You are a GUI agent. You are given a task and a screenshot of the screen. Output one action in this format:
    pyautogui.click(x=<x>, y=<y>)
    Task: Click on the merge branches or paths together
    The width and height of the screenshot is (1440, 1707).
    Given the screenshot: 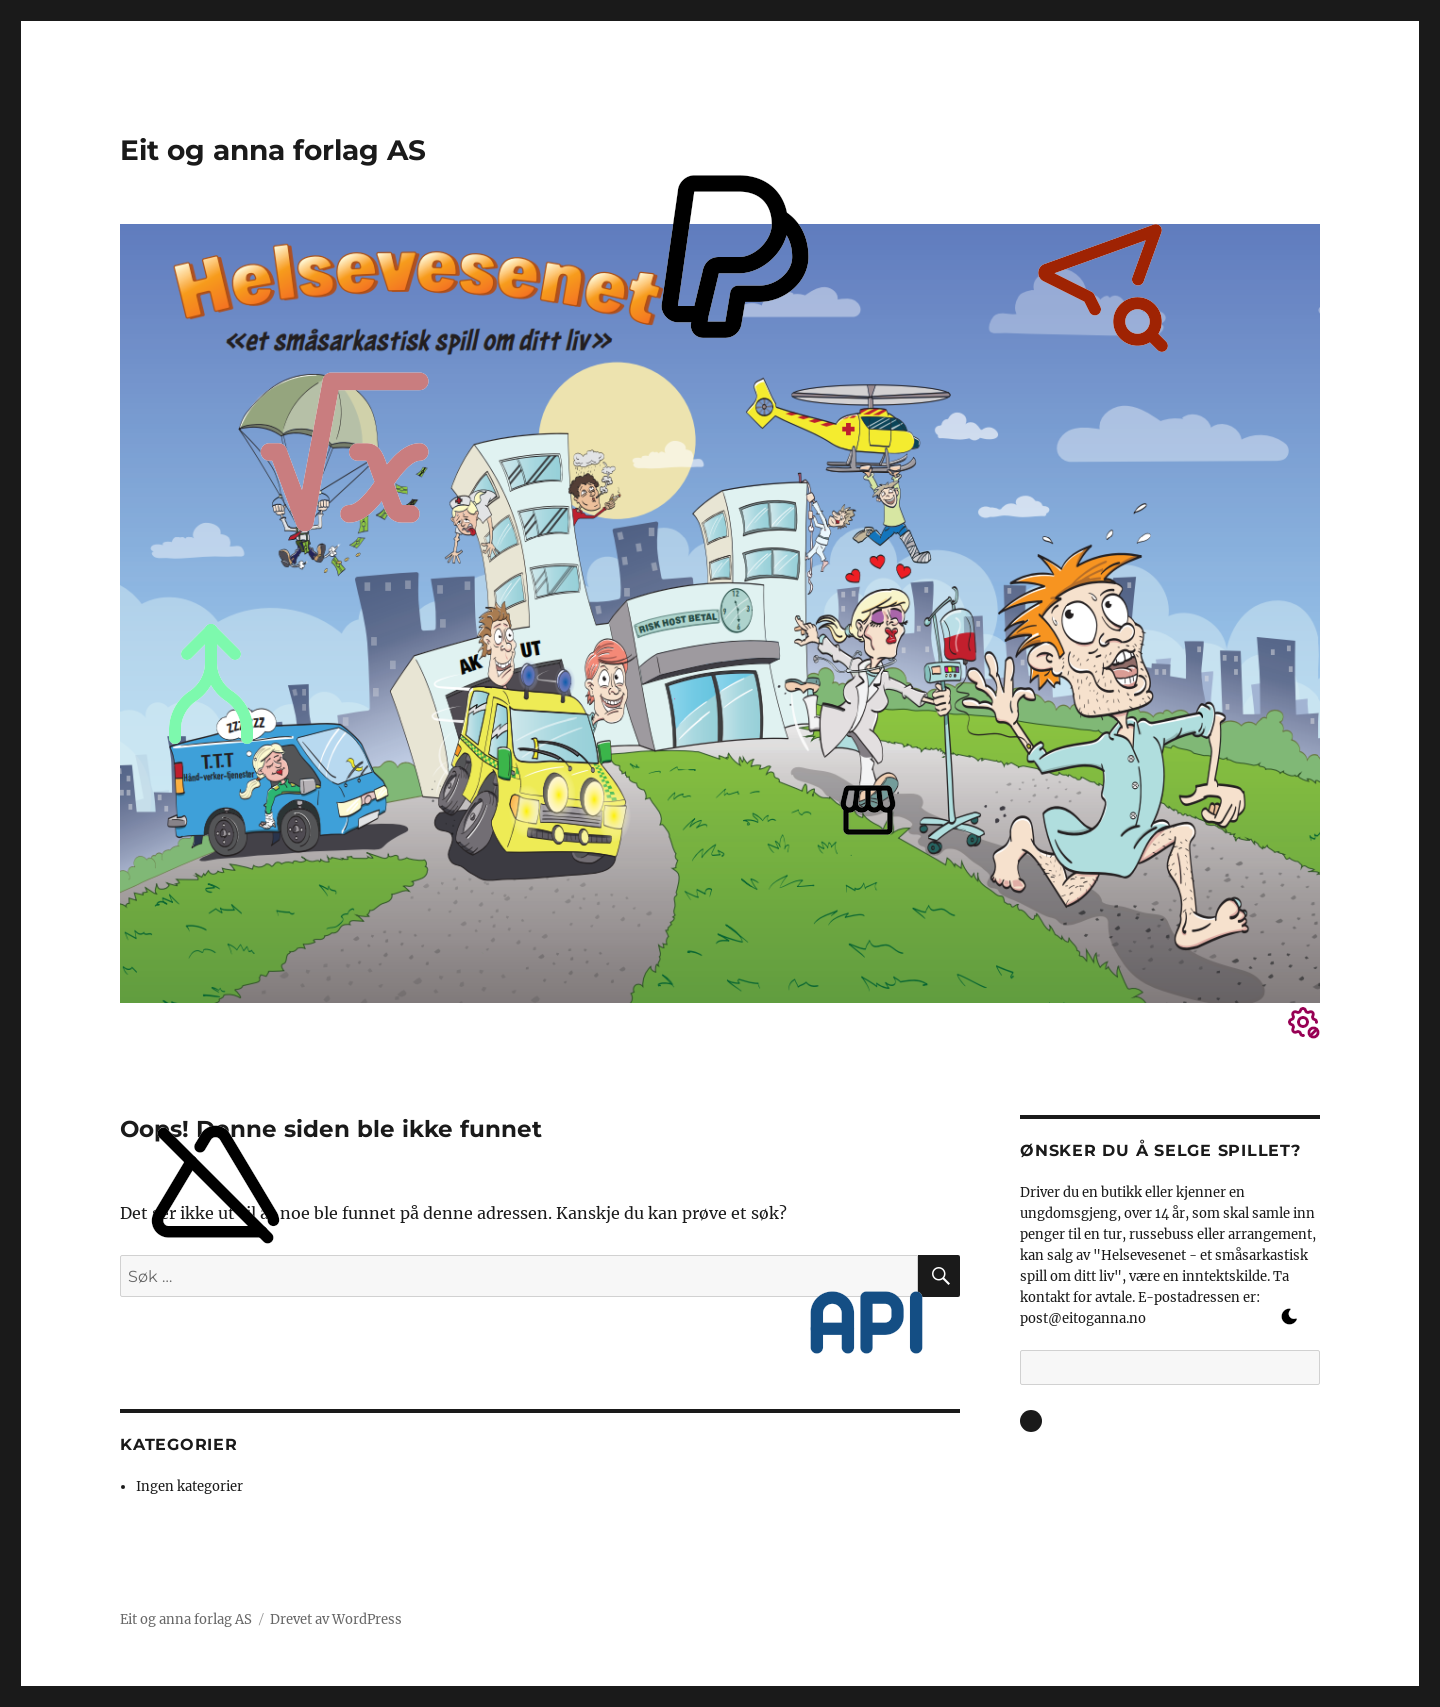 What is the action you would take?
    pyautogui.click(x=211, y=684)
    